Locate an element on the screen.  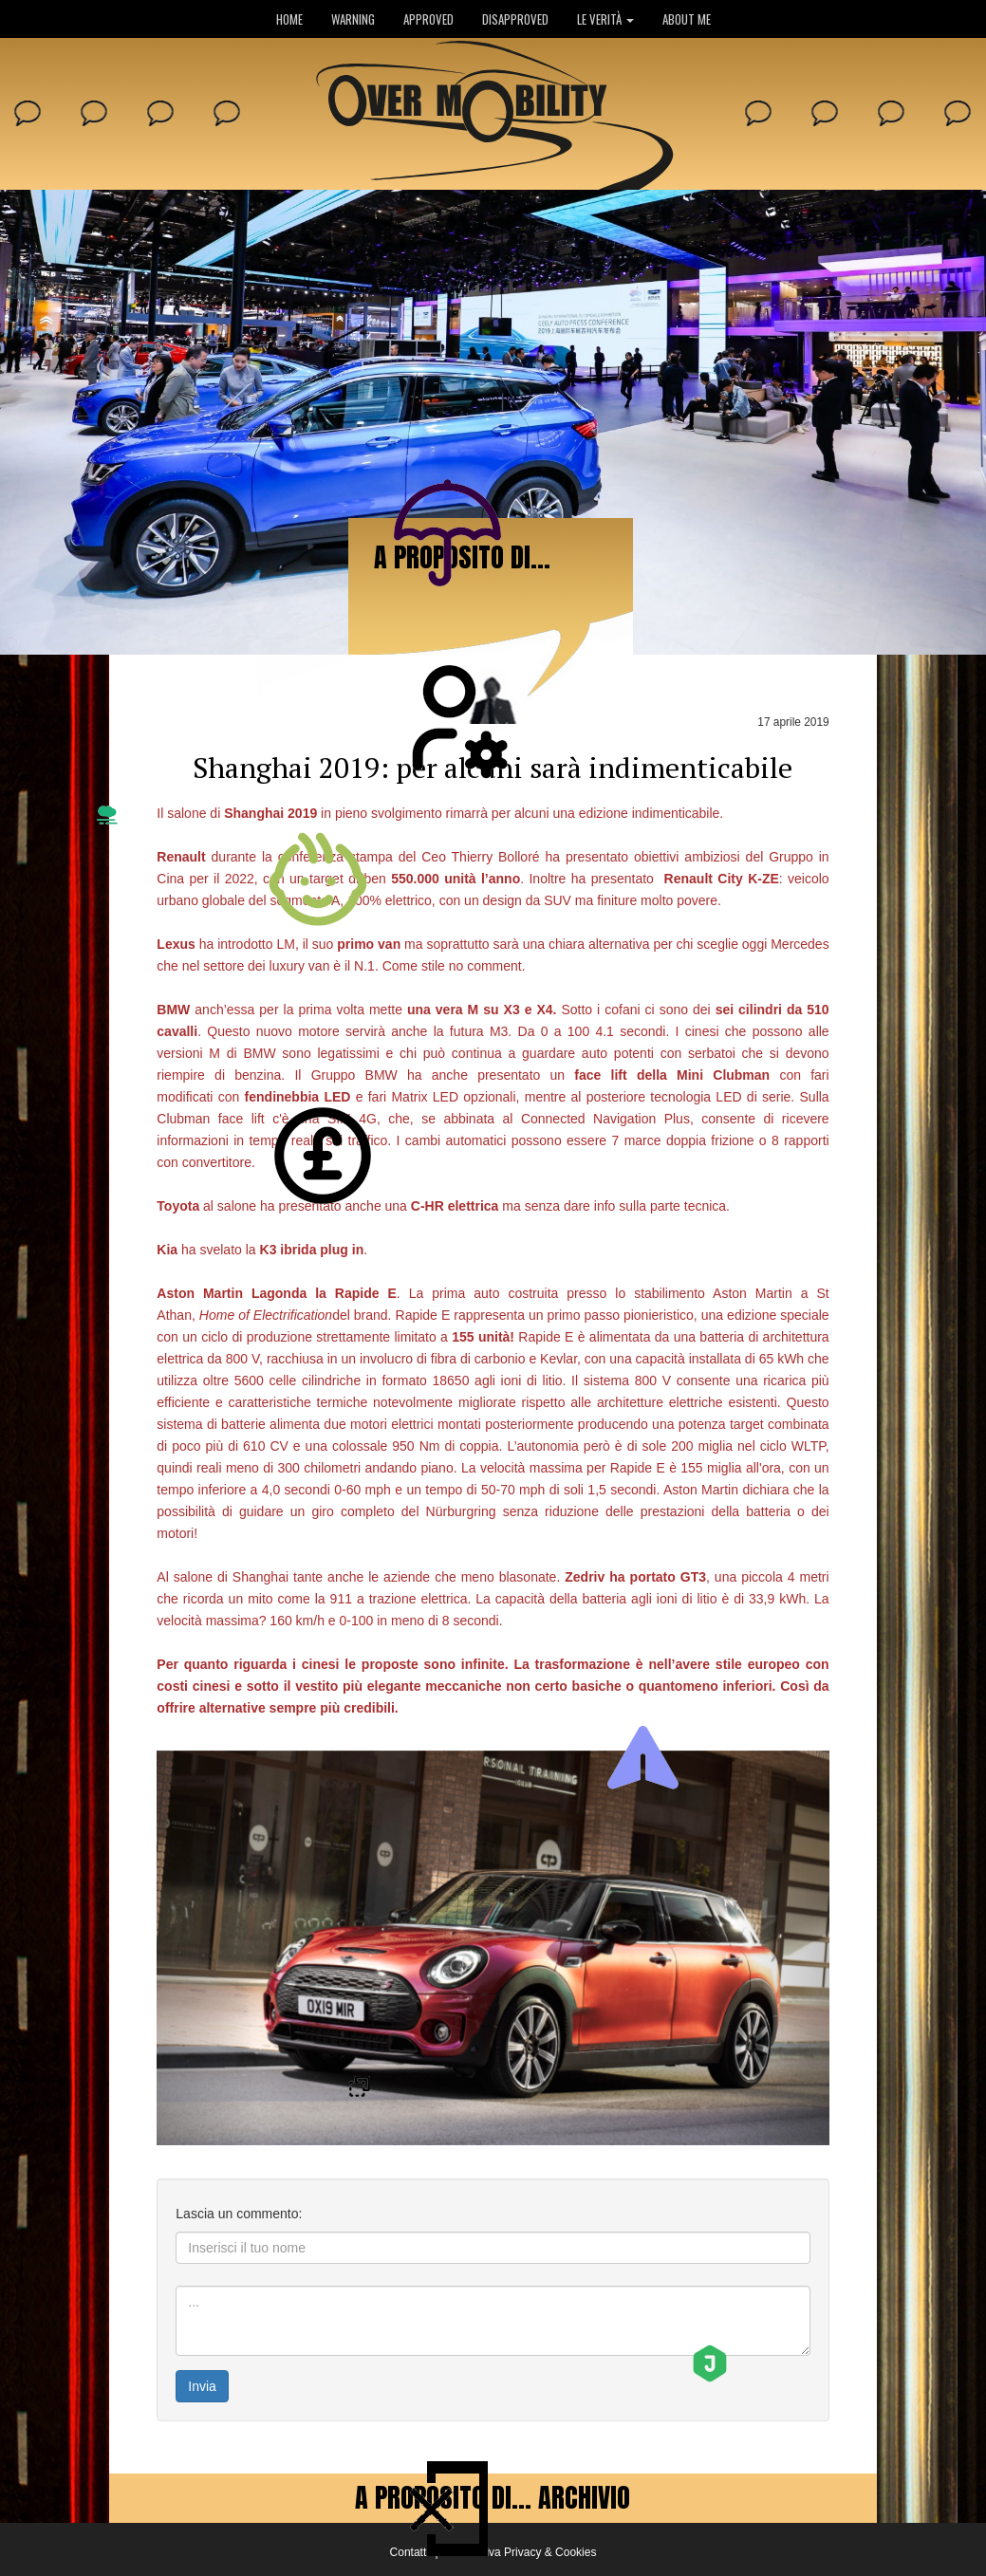
send a message is located at coordinates (642, 1758).